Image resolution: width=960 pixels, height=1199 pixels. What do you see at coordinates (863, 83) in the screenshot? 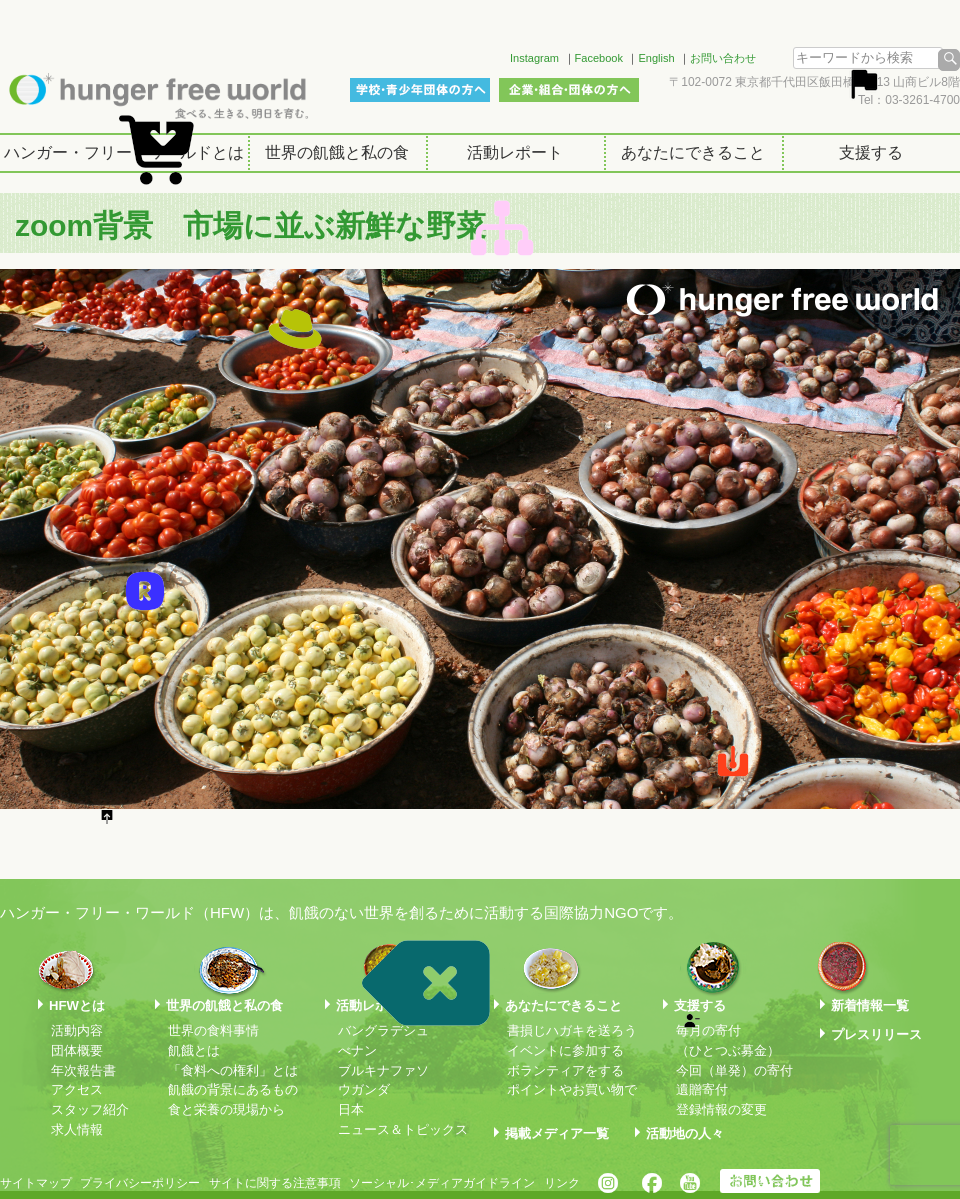
I see `flag or mark an item for review` at bounding box center [863, 83].